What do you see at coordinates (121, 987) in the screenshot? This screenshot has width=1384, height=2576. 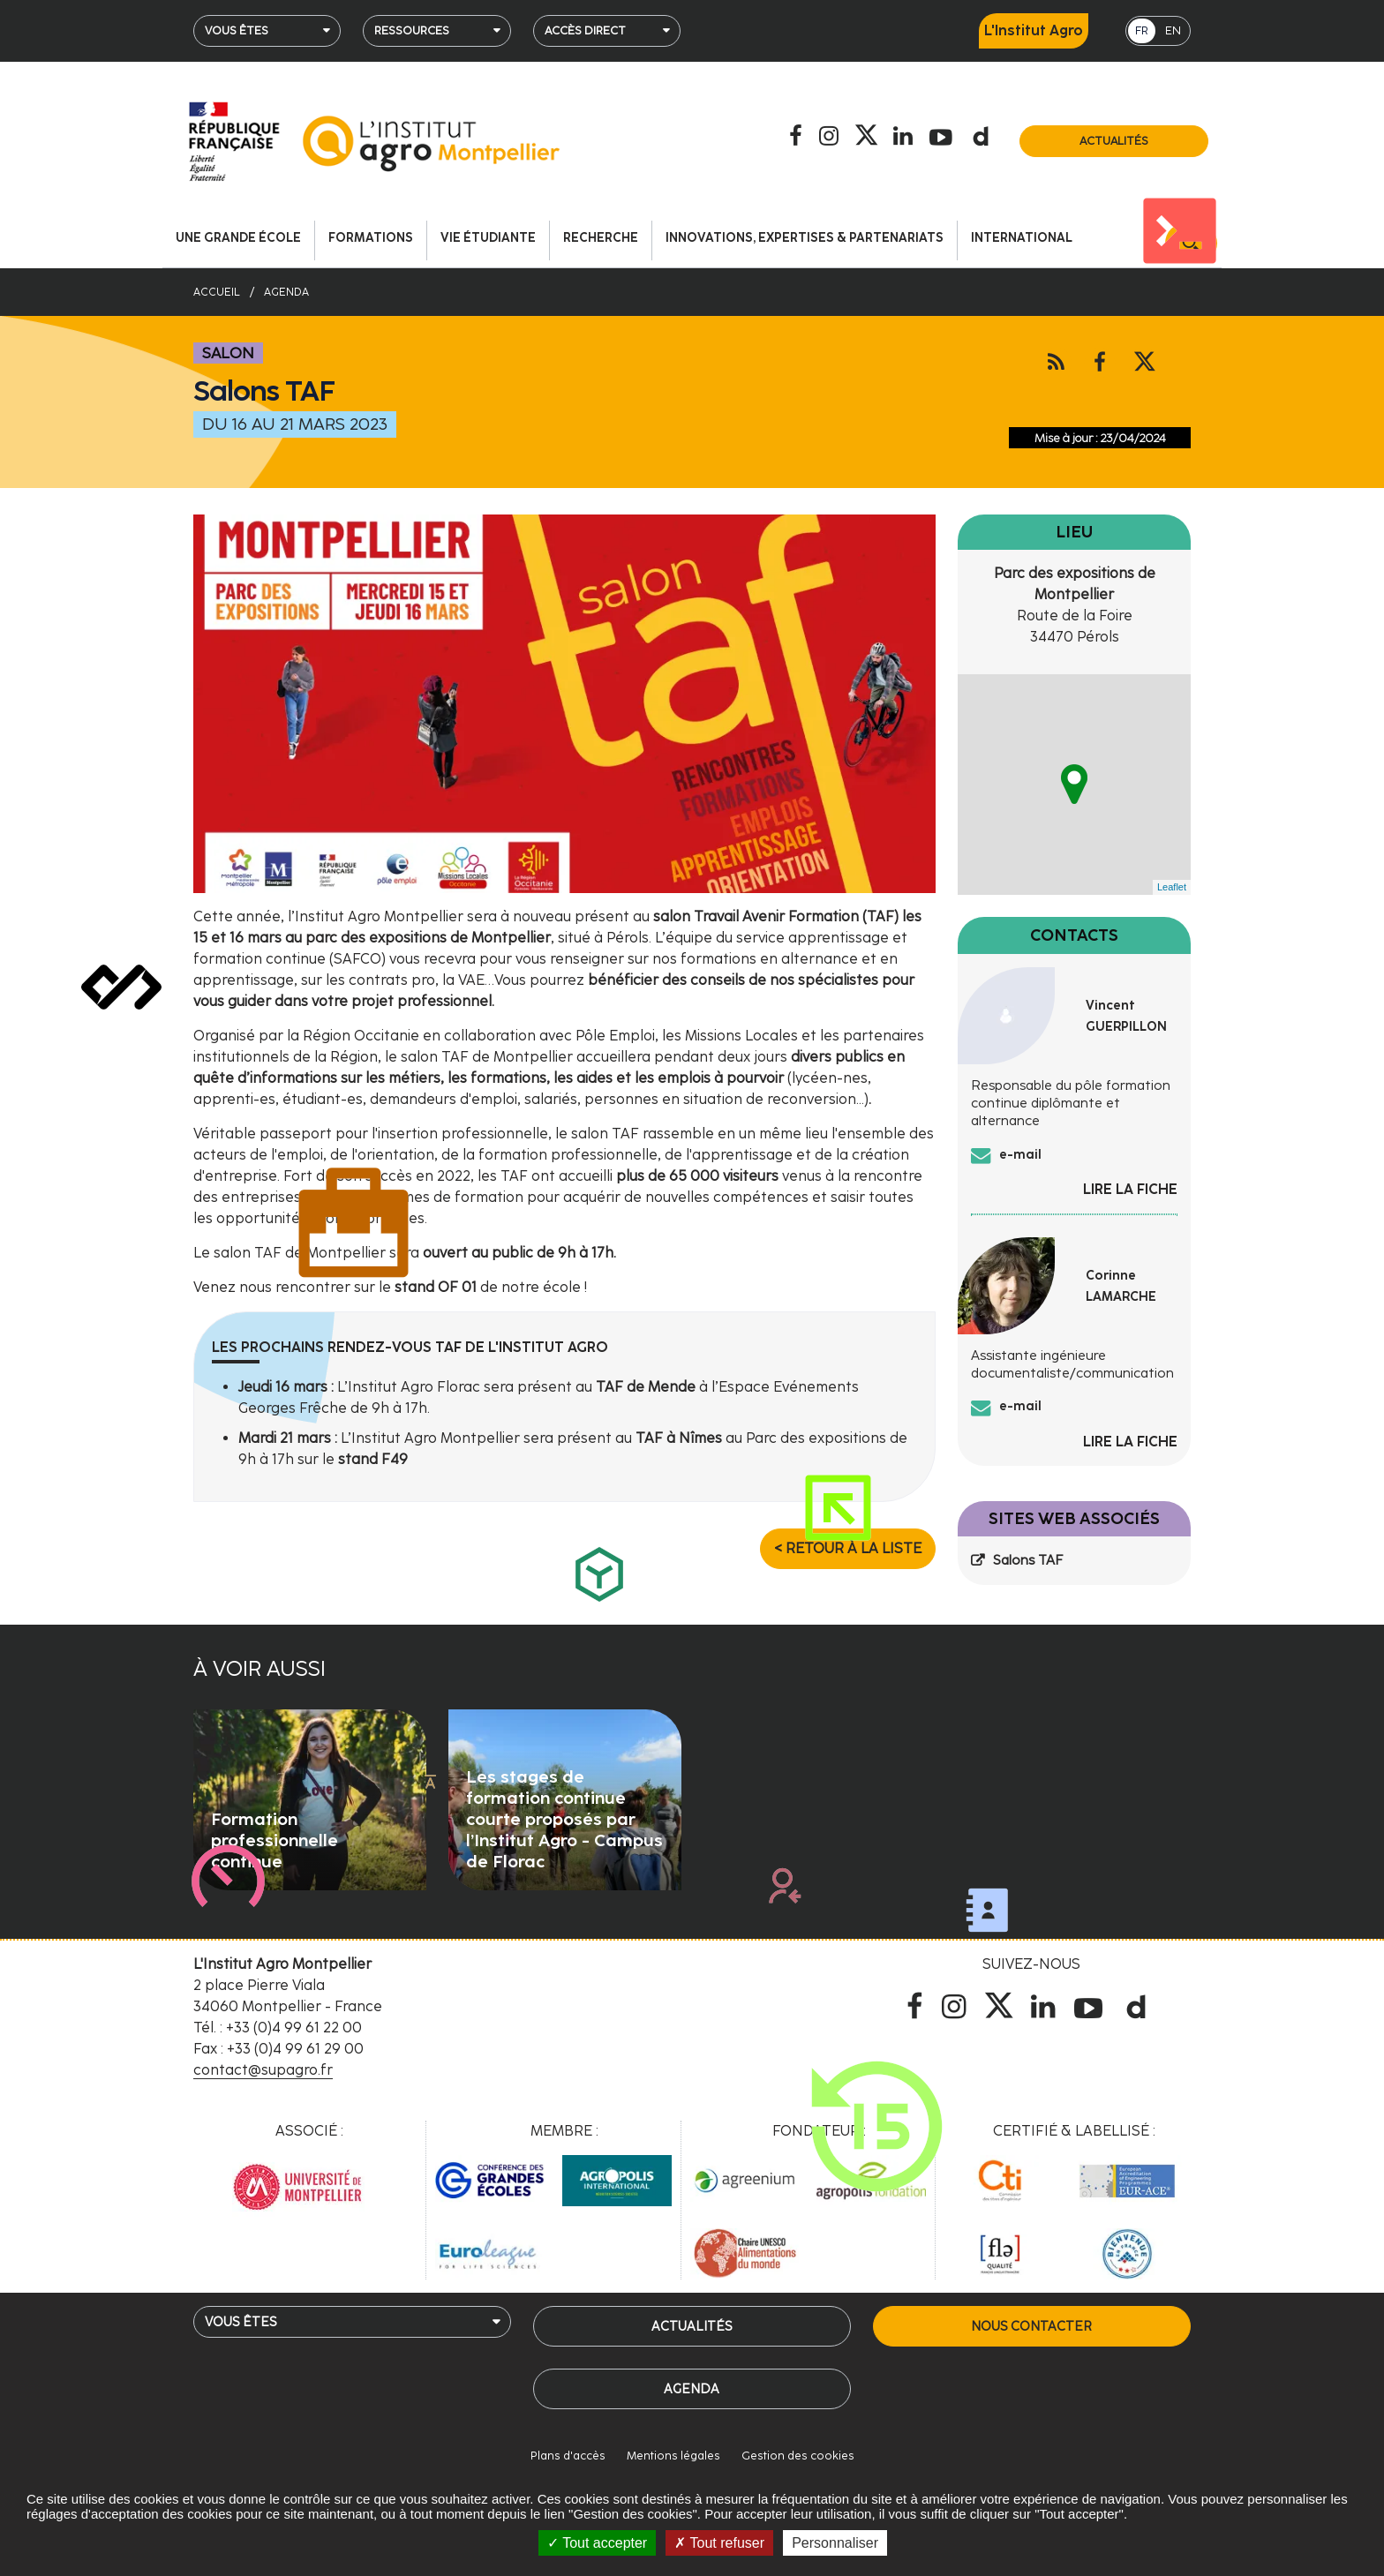 I see `open daily.dev app` at bounding box center [121, 987].